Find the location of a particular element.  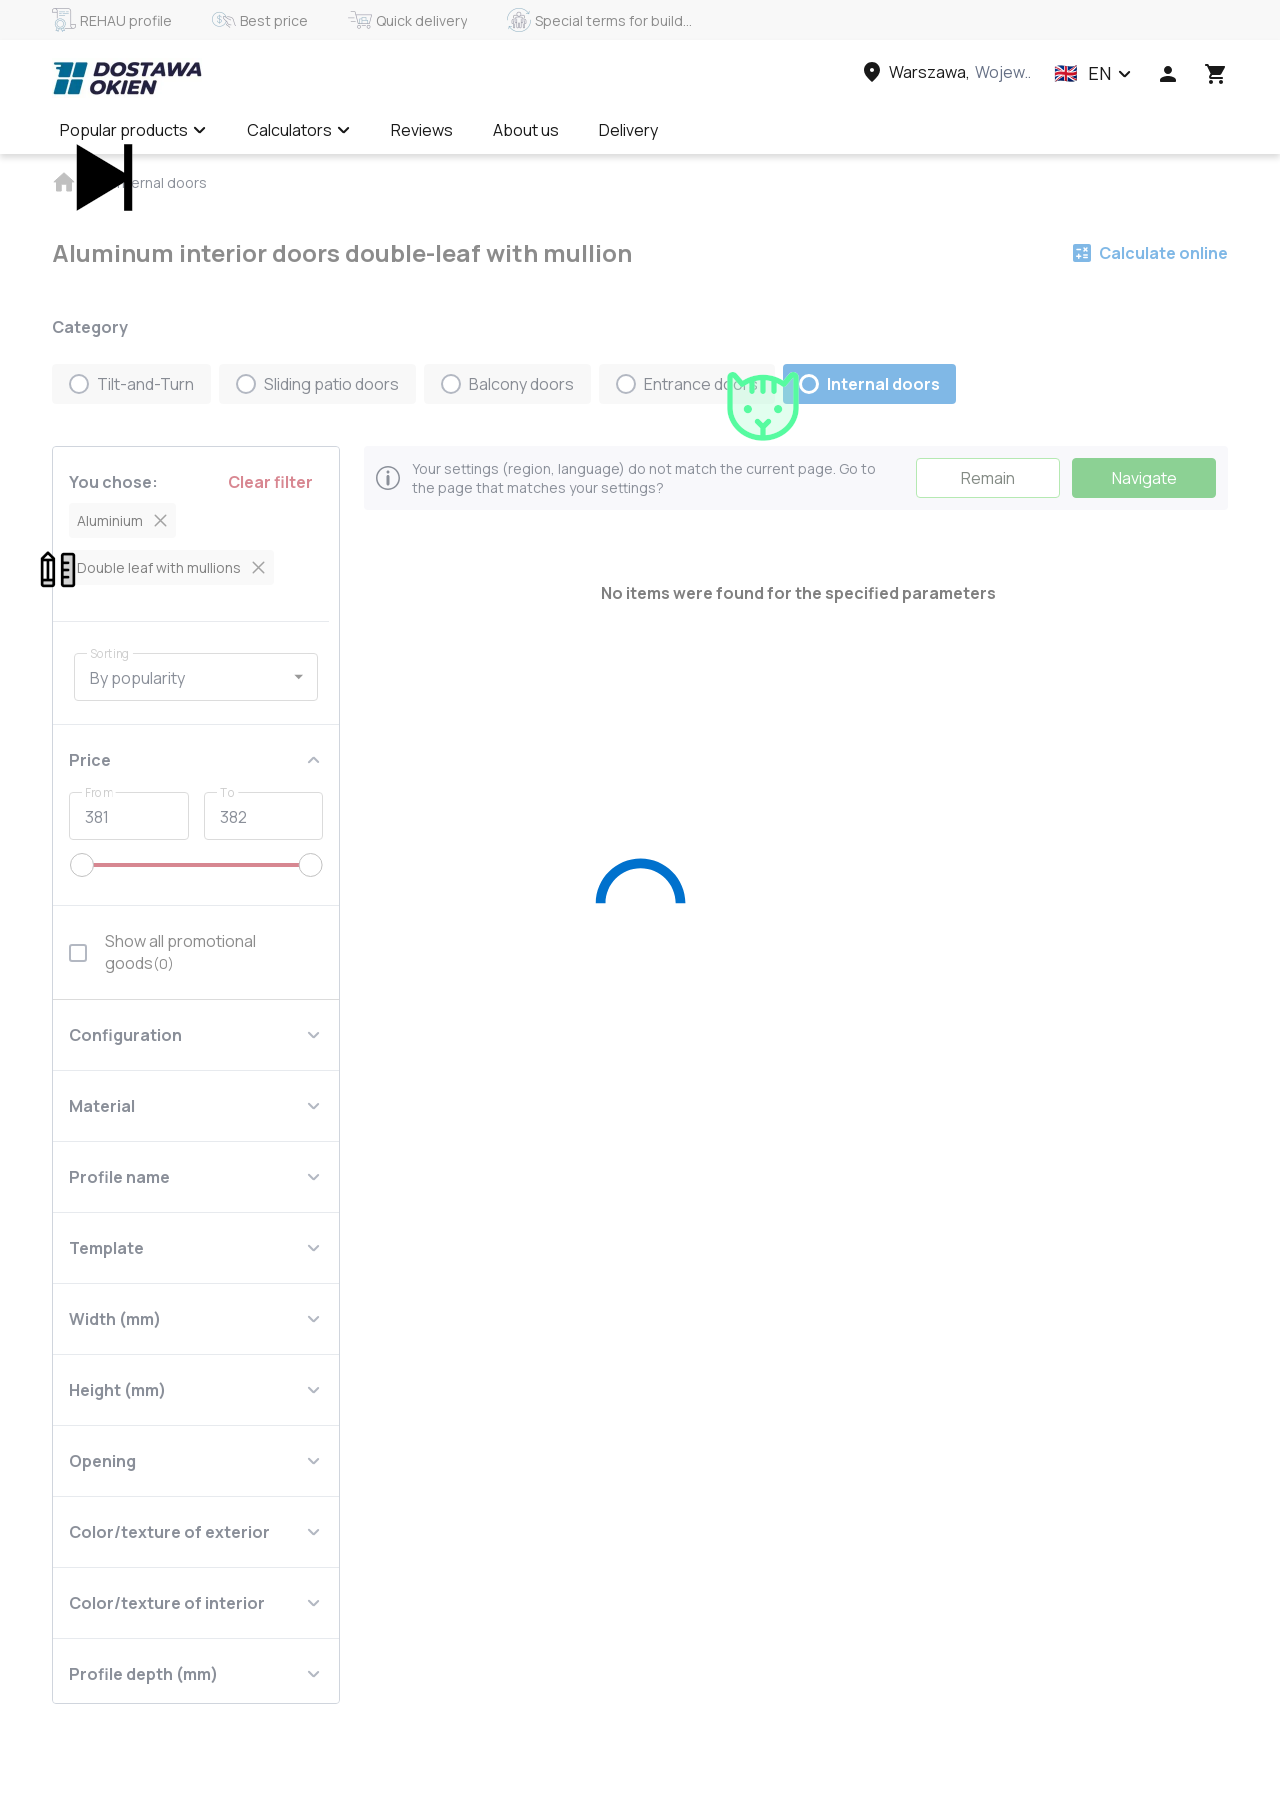

access design or editing tools is located at coordinates (58, 570).